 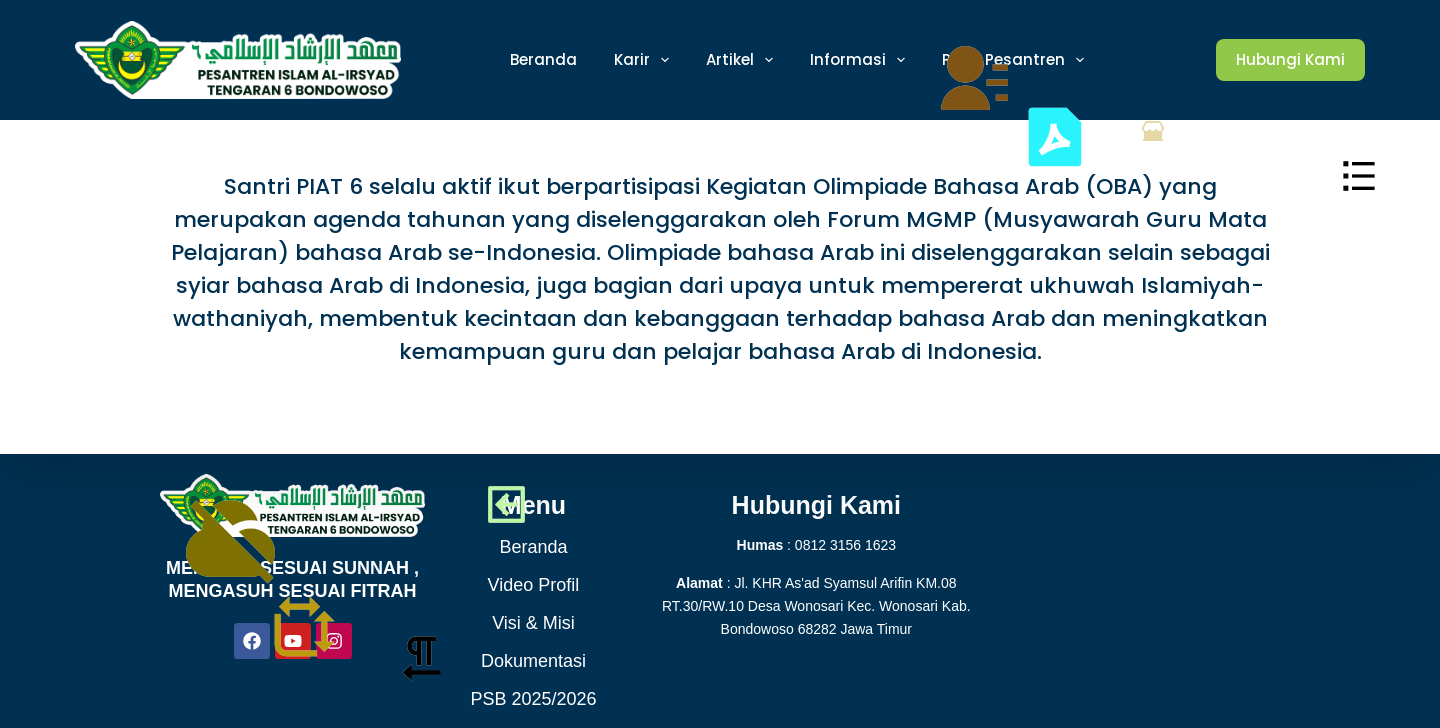 I want to click on cloud sync is disabled or unavailable, so click(x=230, y=540).